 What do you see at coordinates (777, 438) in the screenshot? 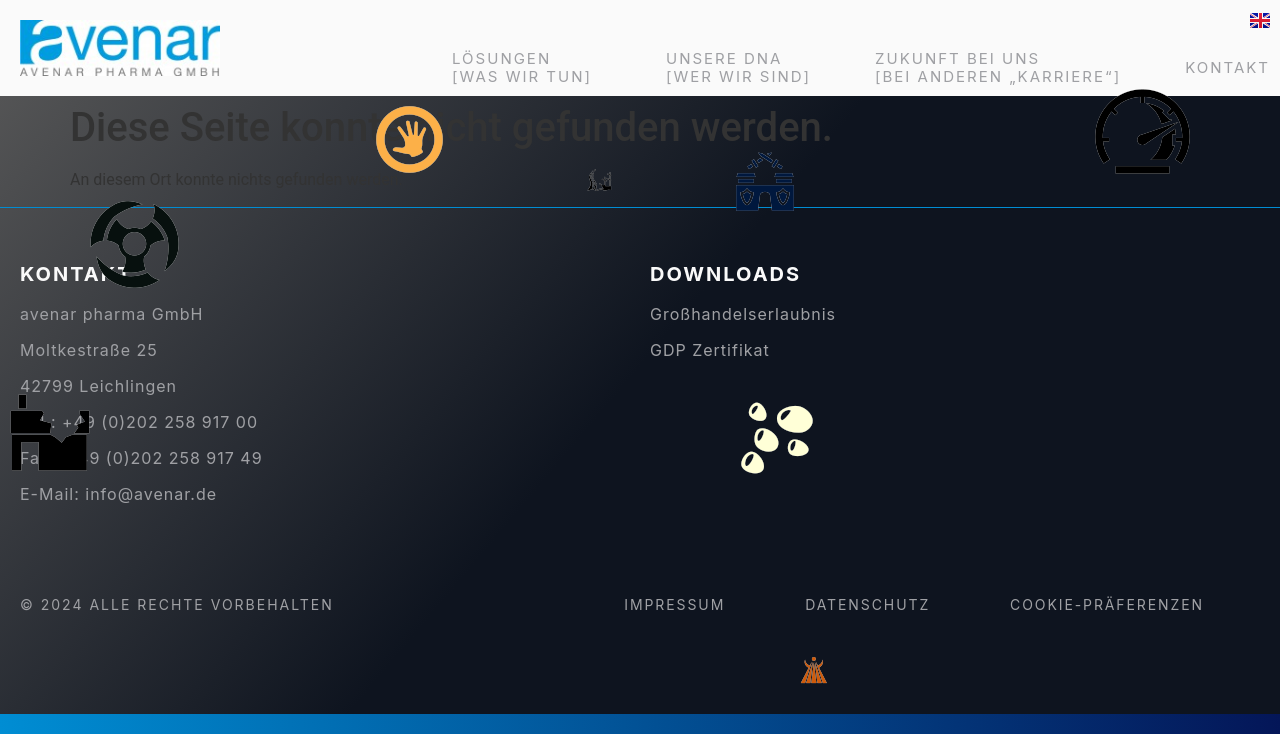
I see `collect mineral pearls or gems` at bounding box center [777, 438].